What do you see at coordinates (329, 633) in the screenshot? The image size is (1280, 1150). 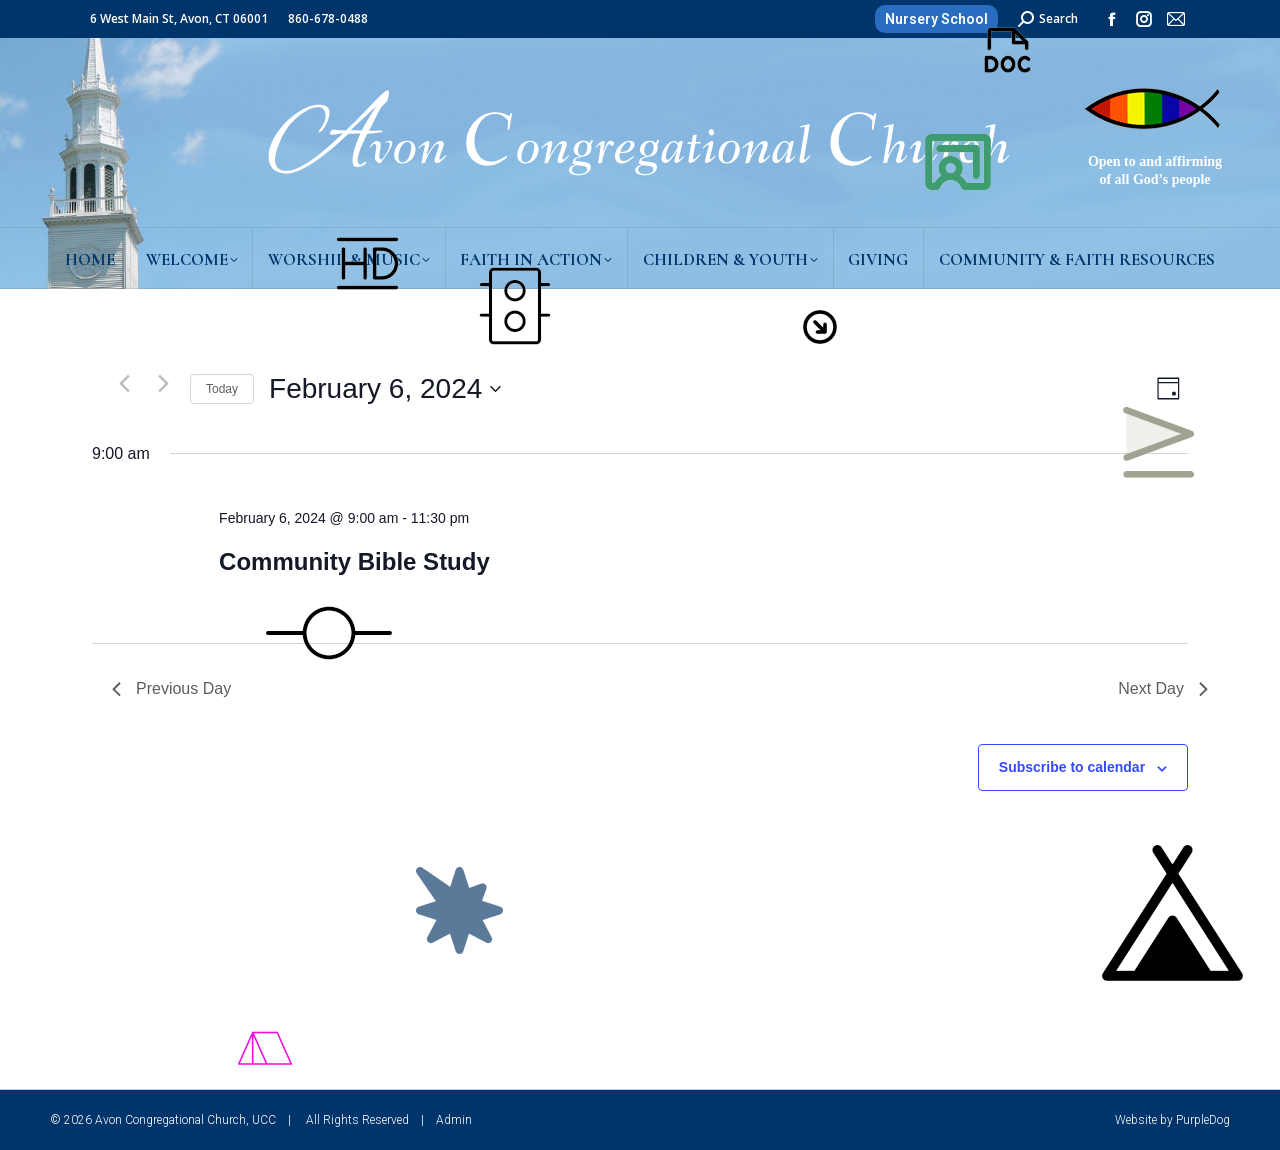 I see `view commit history in version control` at bounding box center [329, 633].